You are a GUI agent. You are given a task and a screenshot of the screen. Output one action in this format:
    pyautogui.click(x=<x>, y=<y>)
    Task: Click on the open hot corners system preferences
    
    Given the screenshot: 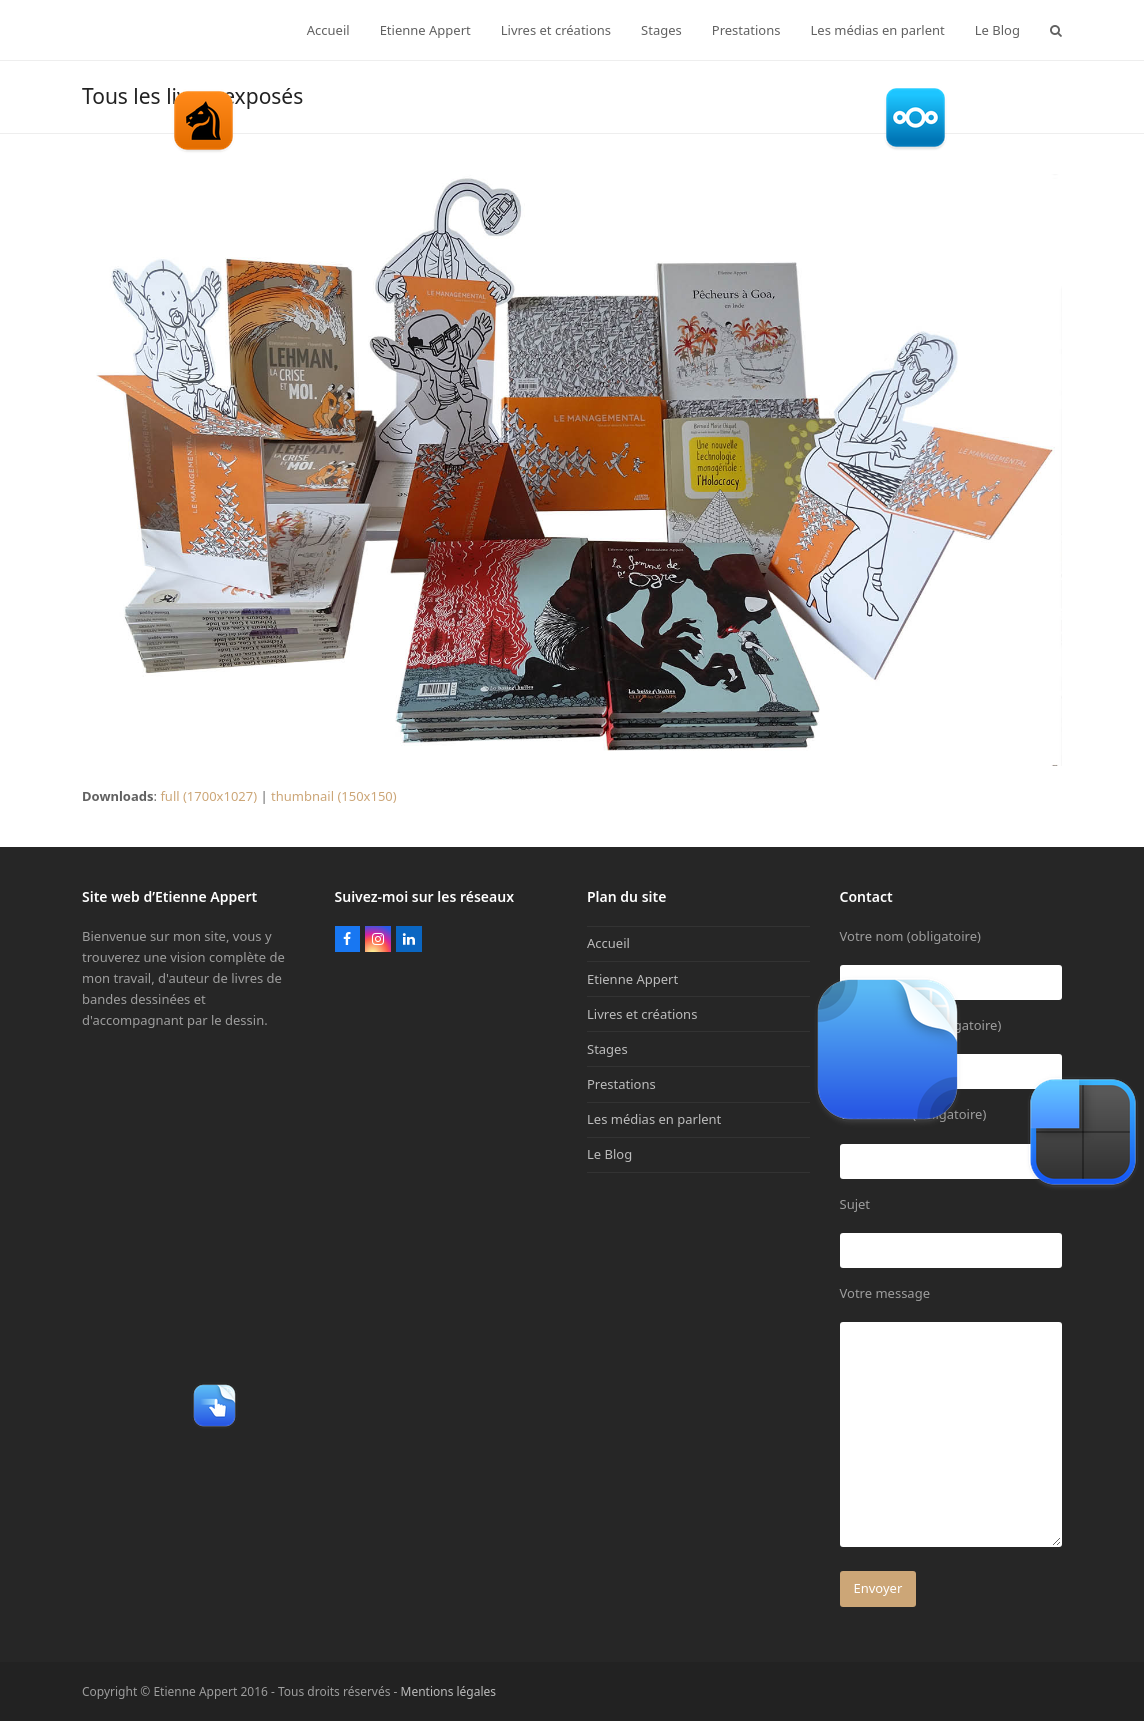 What is the action you would take?
    pyautogui.click(x=887, y=1049)
    